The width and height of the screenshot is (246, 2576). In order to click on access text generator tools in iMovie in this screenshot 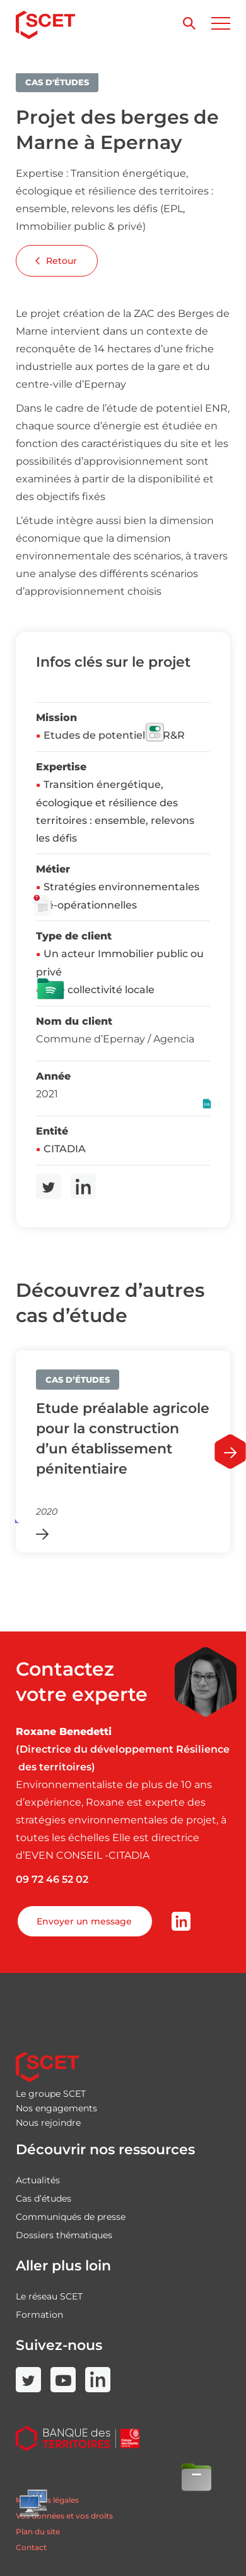, I will do `click(20, 1518)`.